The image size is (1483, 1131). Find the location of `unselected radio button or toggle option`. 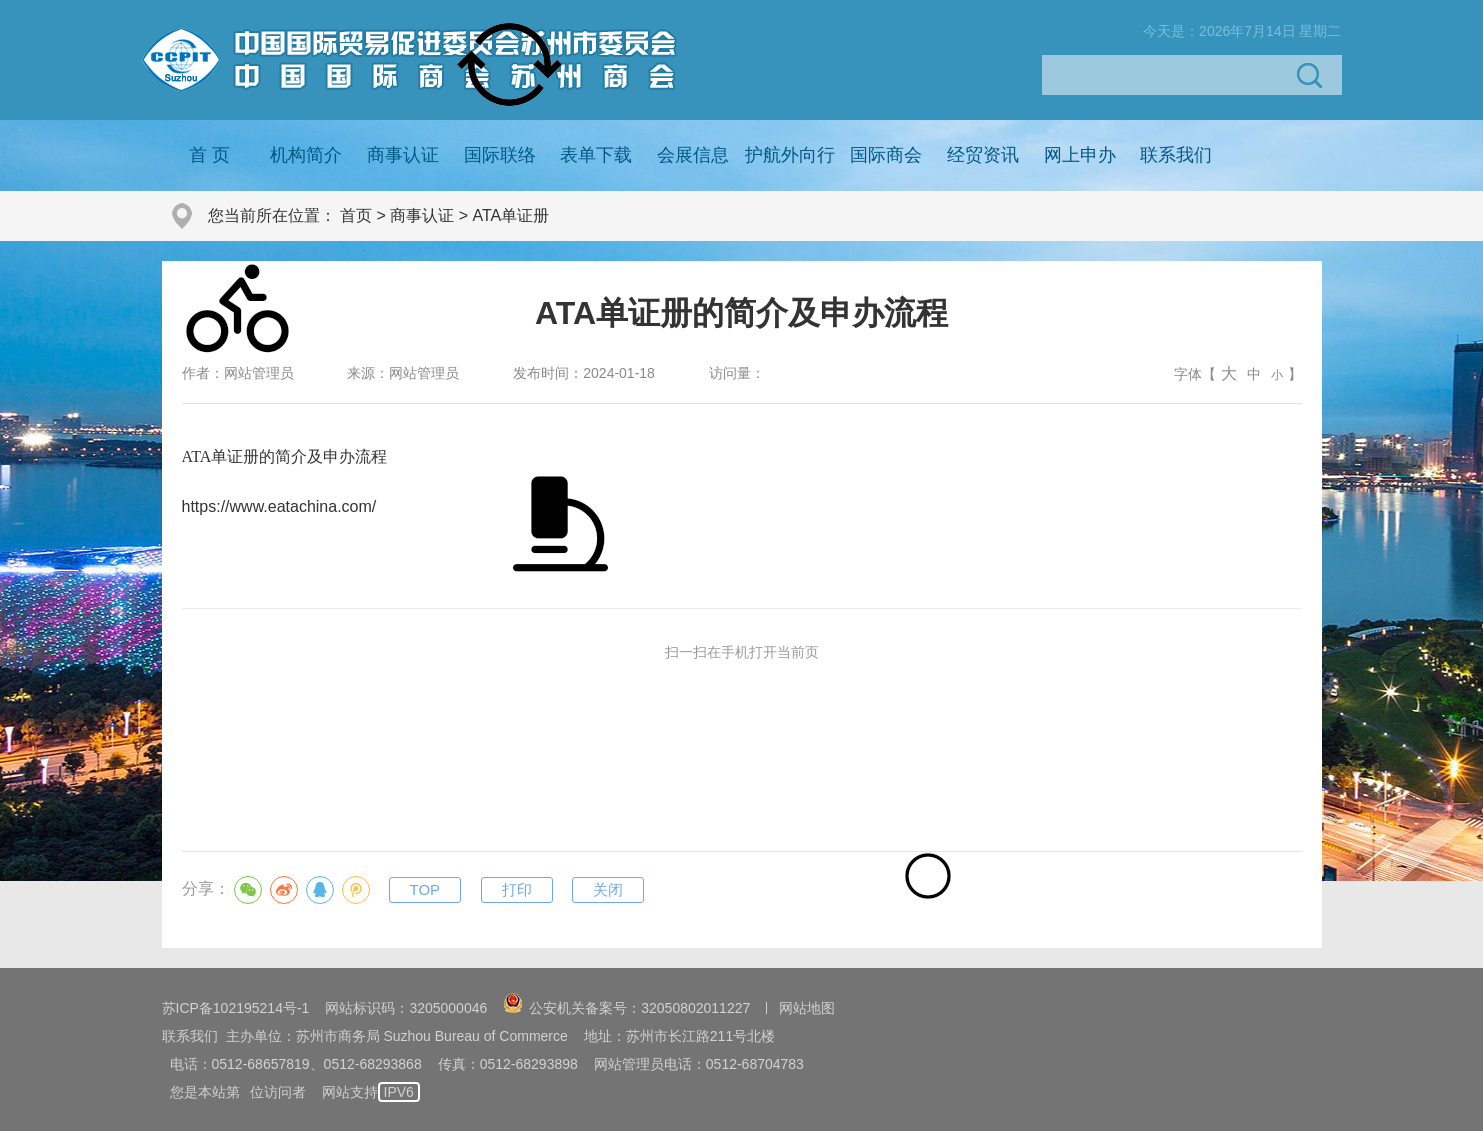

unselected radio button or toggle option is located at coordinates (928, 876).